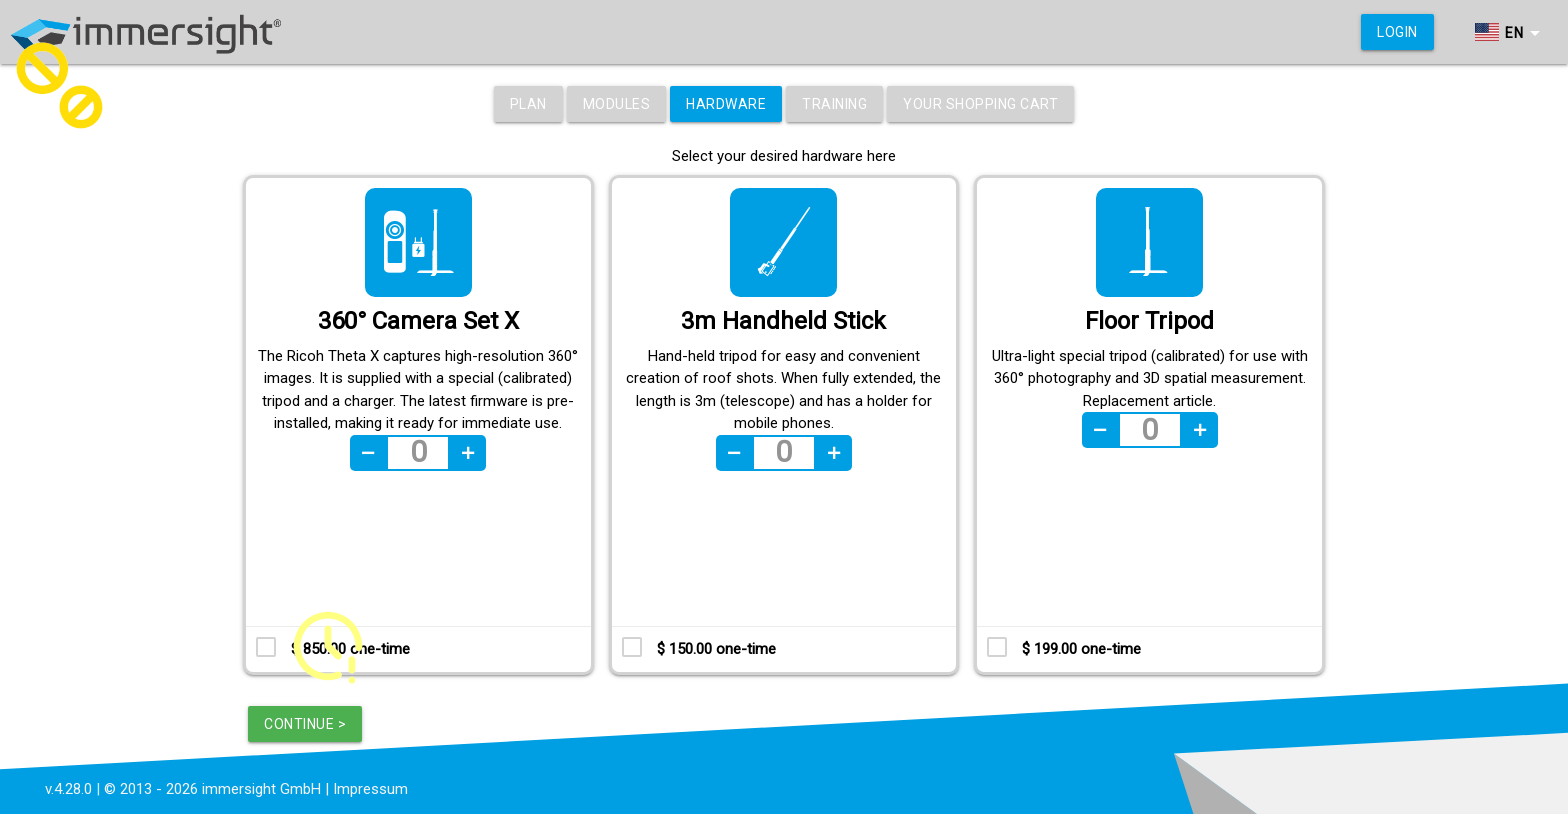  Describe the element at coordinates (59, 85) in the screenshot. I see `access medication tracking or reminders` at that location.